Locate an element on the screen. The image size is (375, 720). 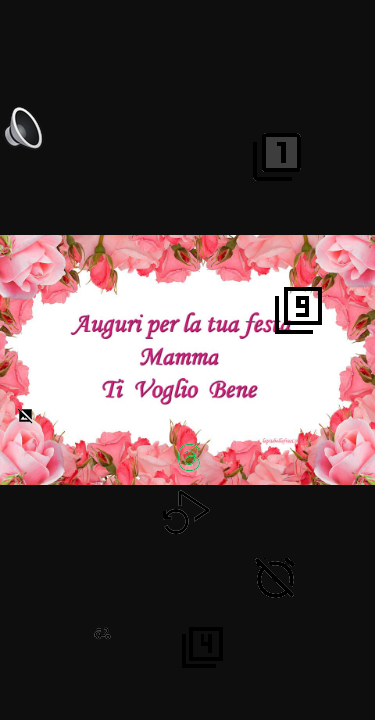
select filter option 4 is located at coordinates (202, 647).